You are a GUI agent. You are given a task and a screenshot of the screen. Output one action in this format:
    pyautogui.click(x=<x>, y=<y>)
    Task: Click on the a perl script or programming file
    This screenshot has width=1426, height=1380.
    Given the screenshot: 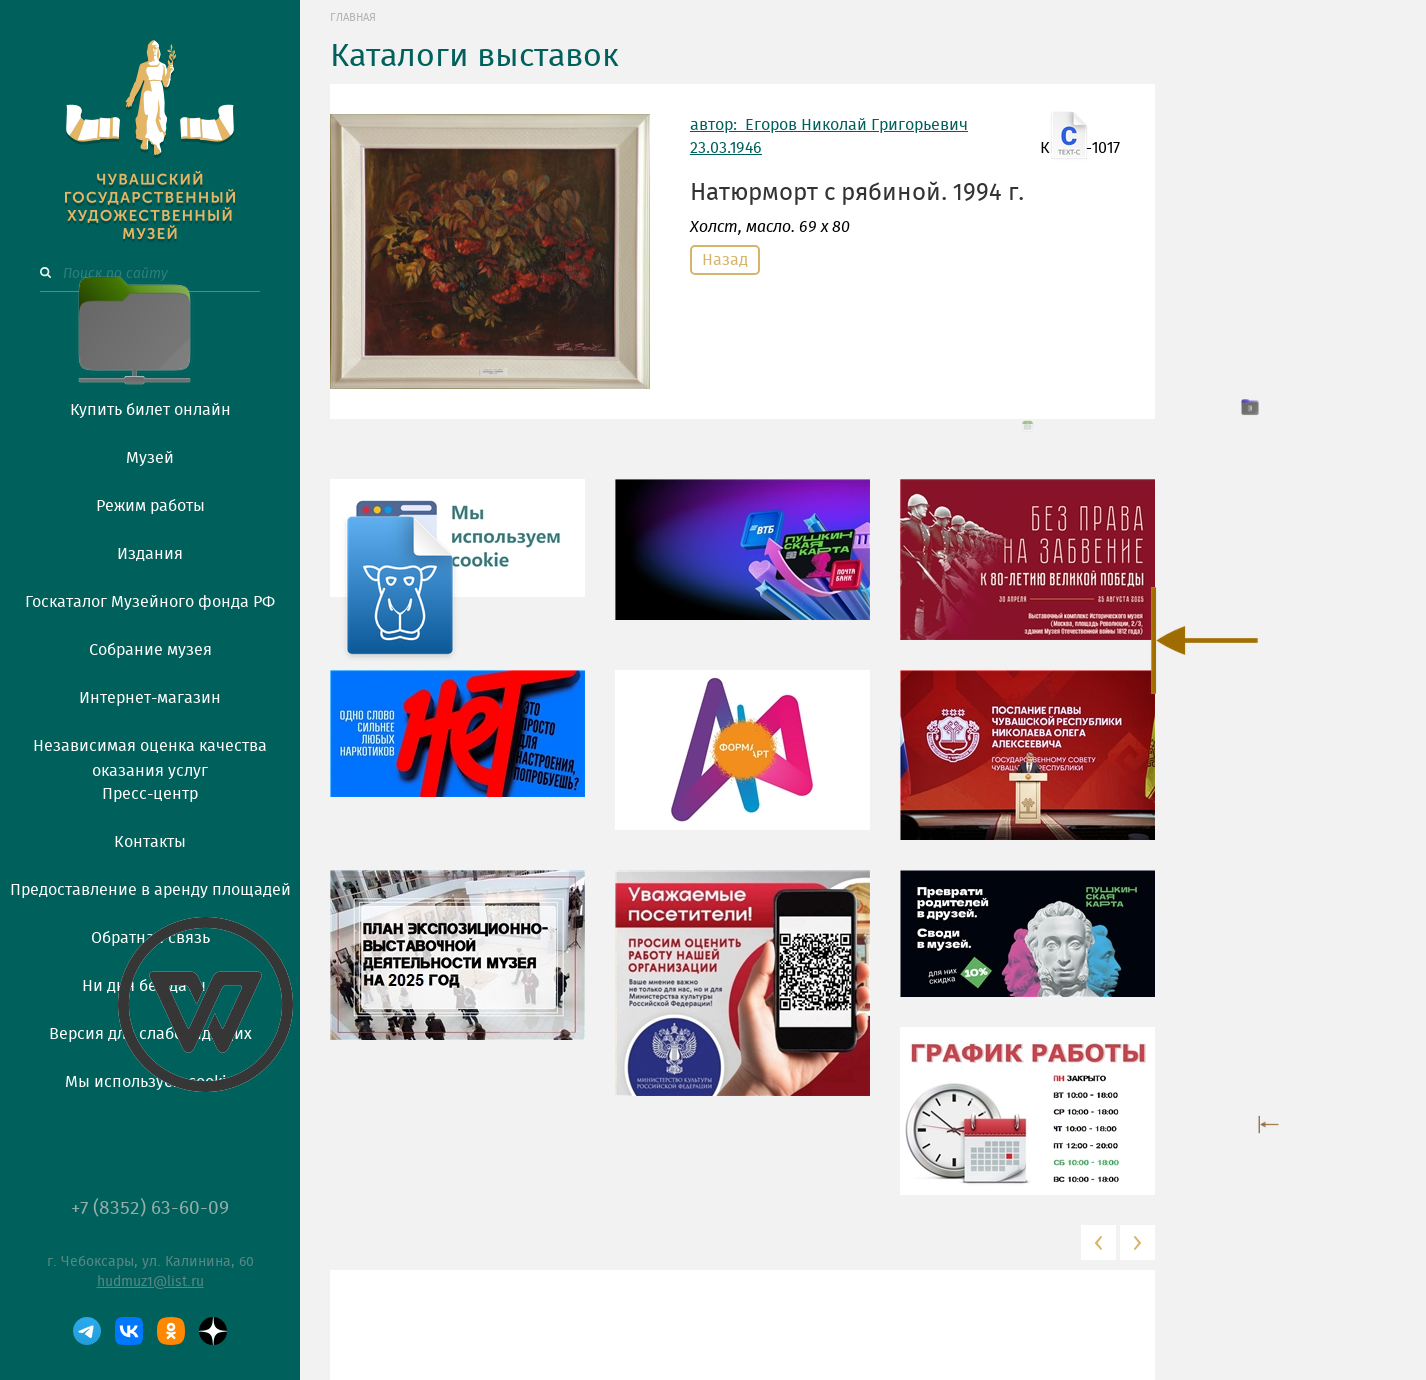 What is the action you would take?
    pyautogui.click(x=400, y=588)
    